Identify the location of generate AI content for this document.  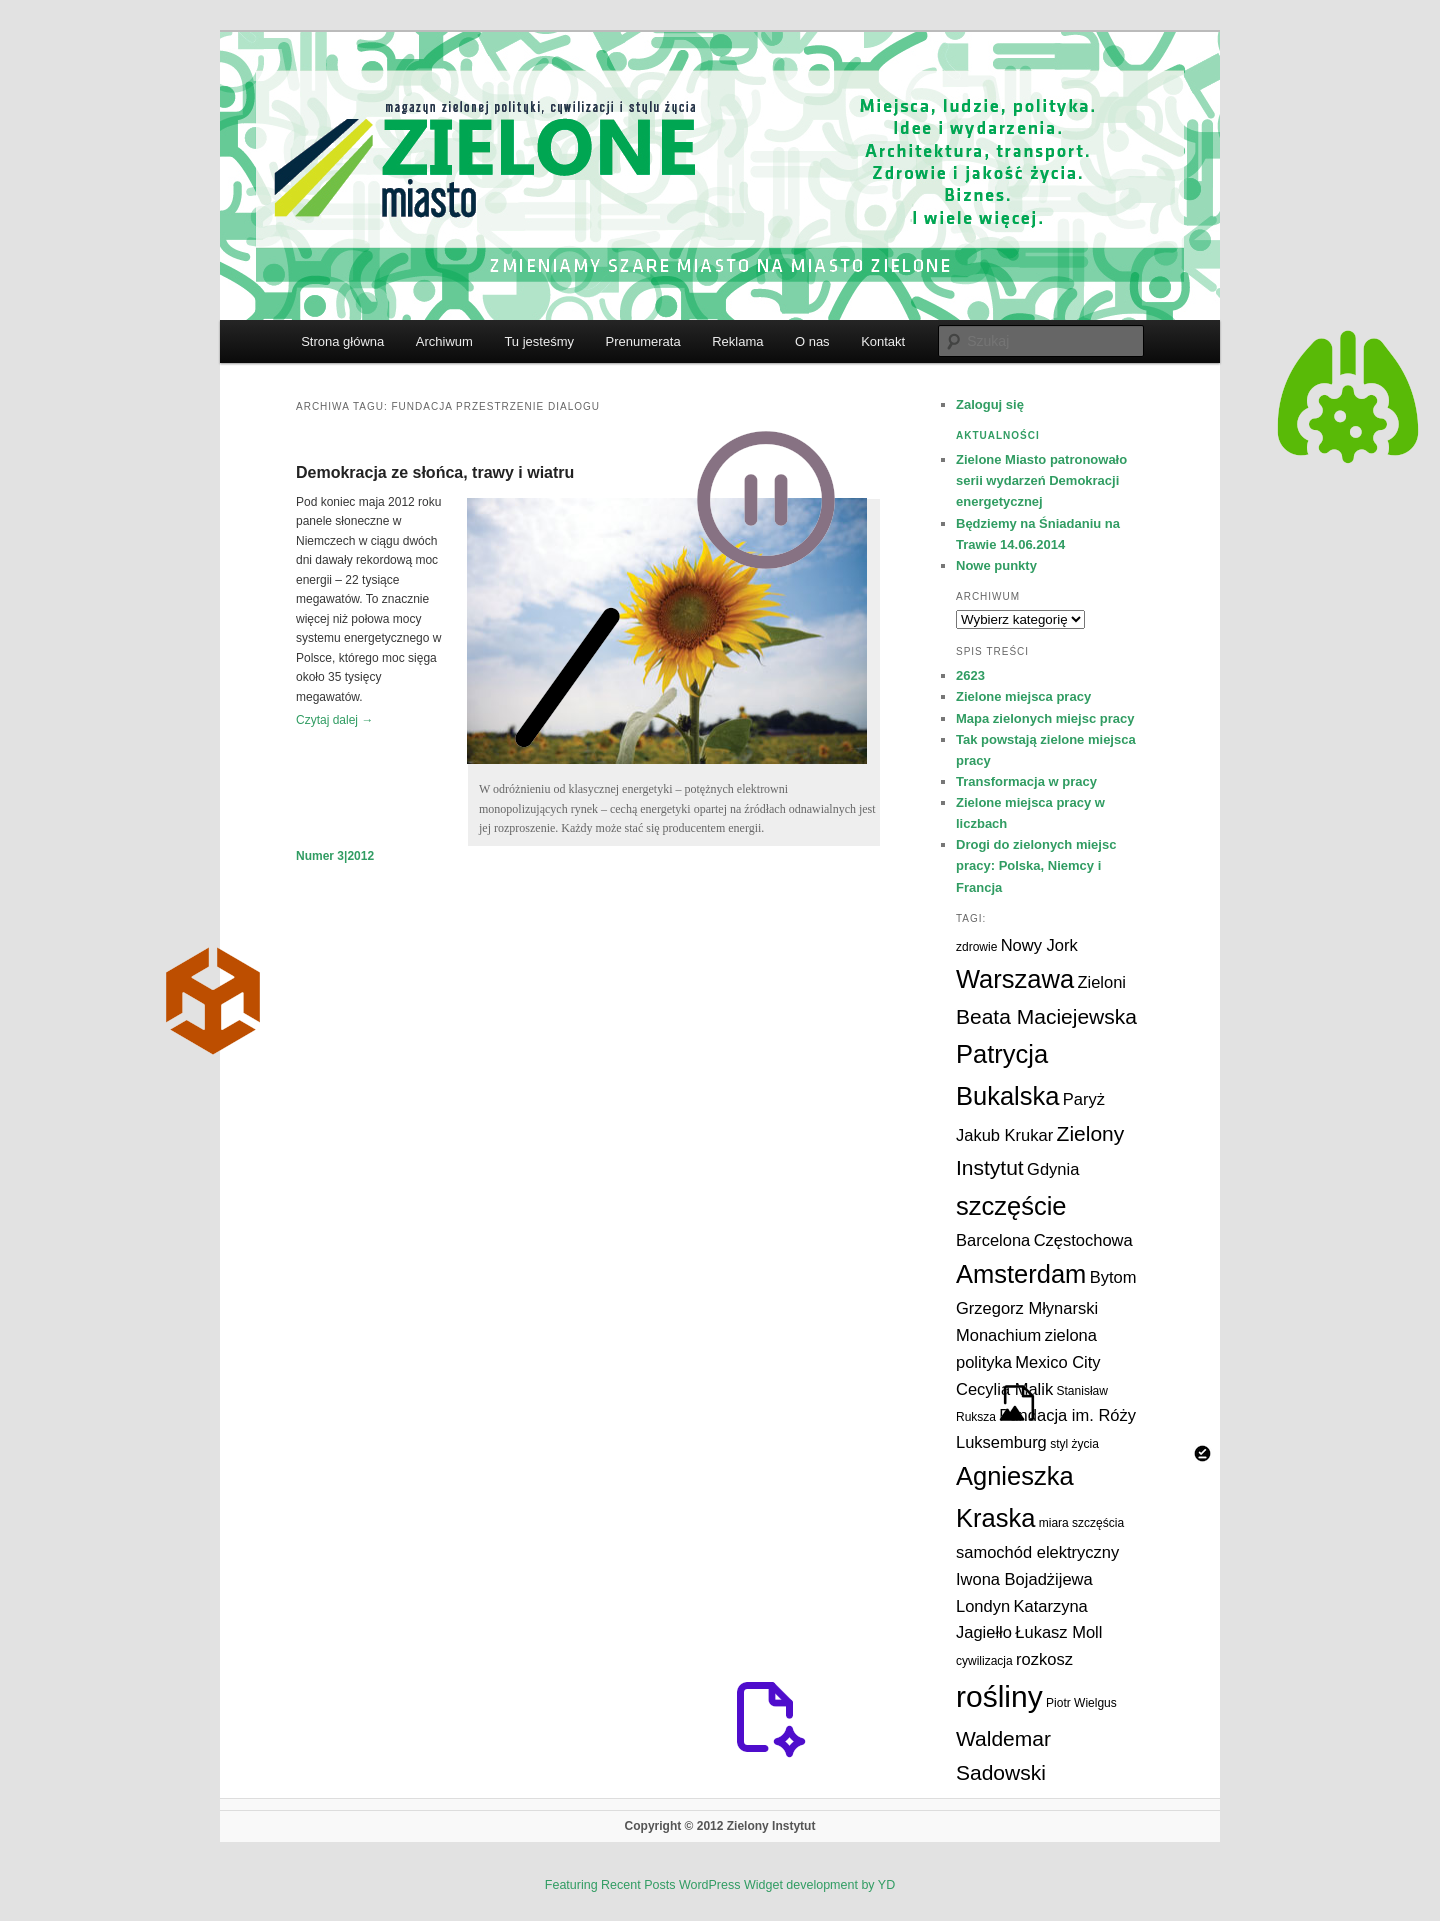
(765, 1717).